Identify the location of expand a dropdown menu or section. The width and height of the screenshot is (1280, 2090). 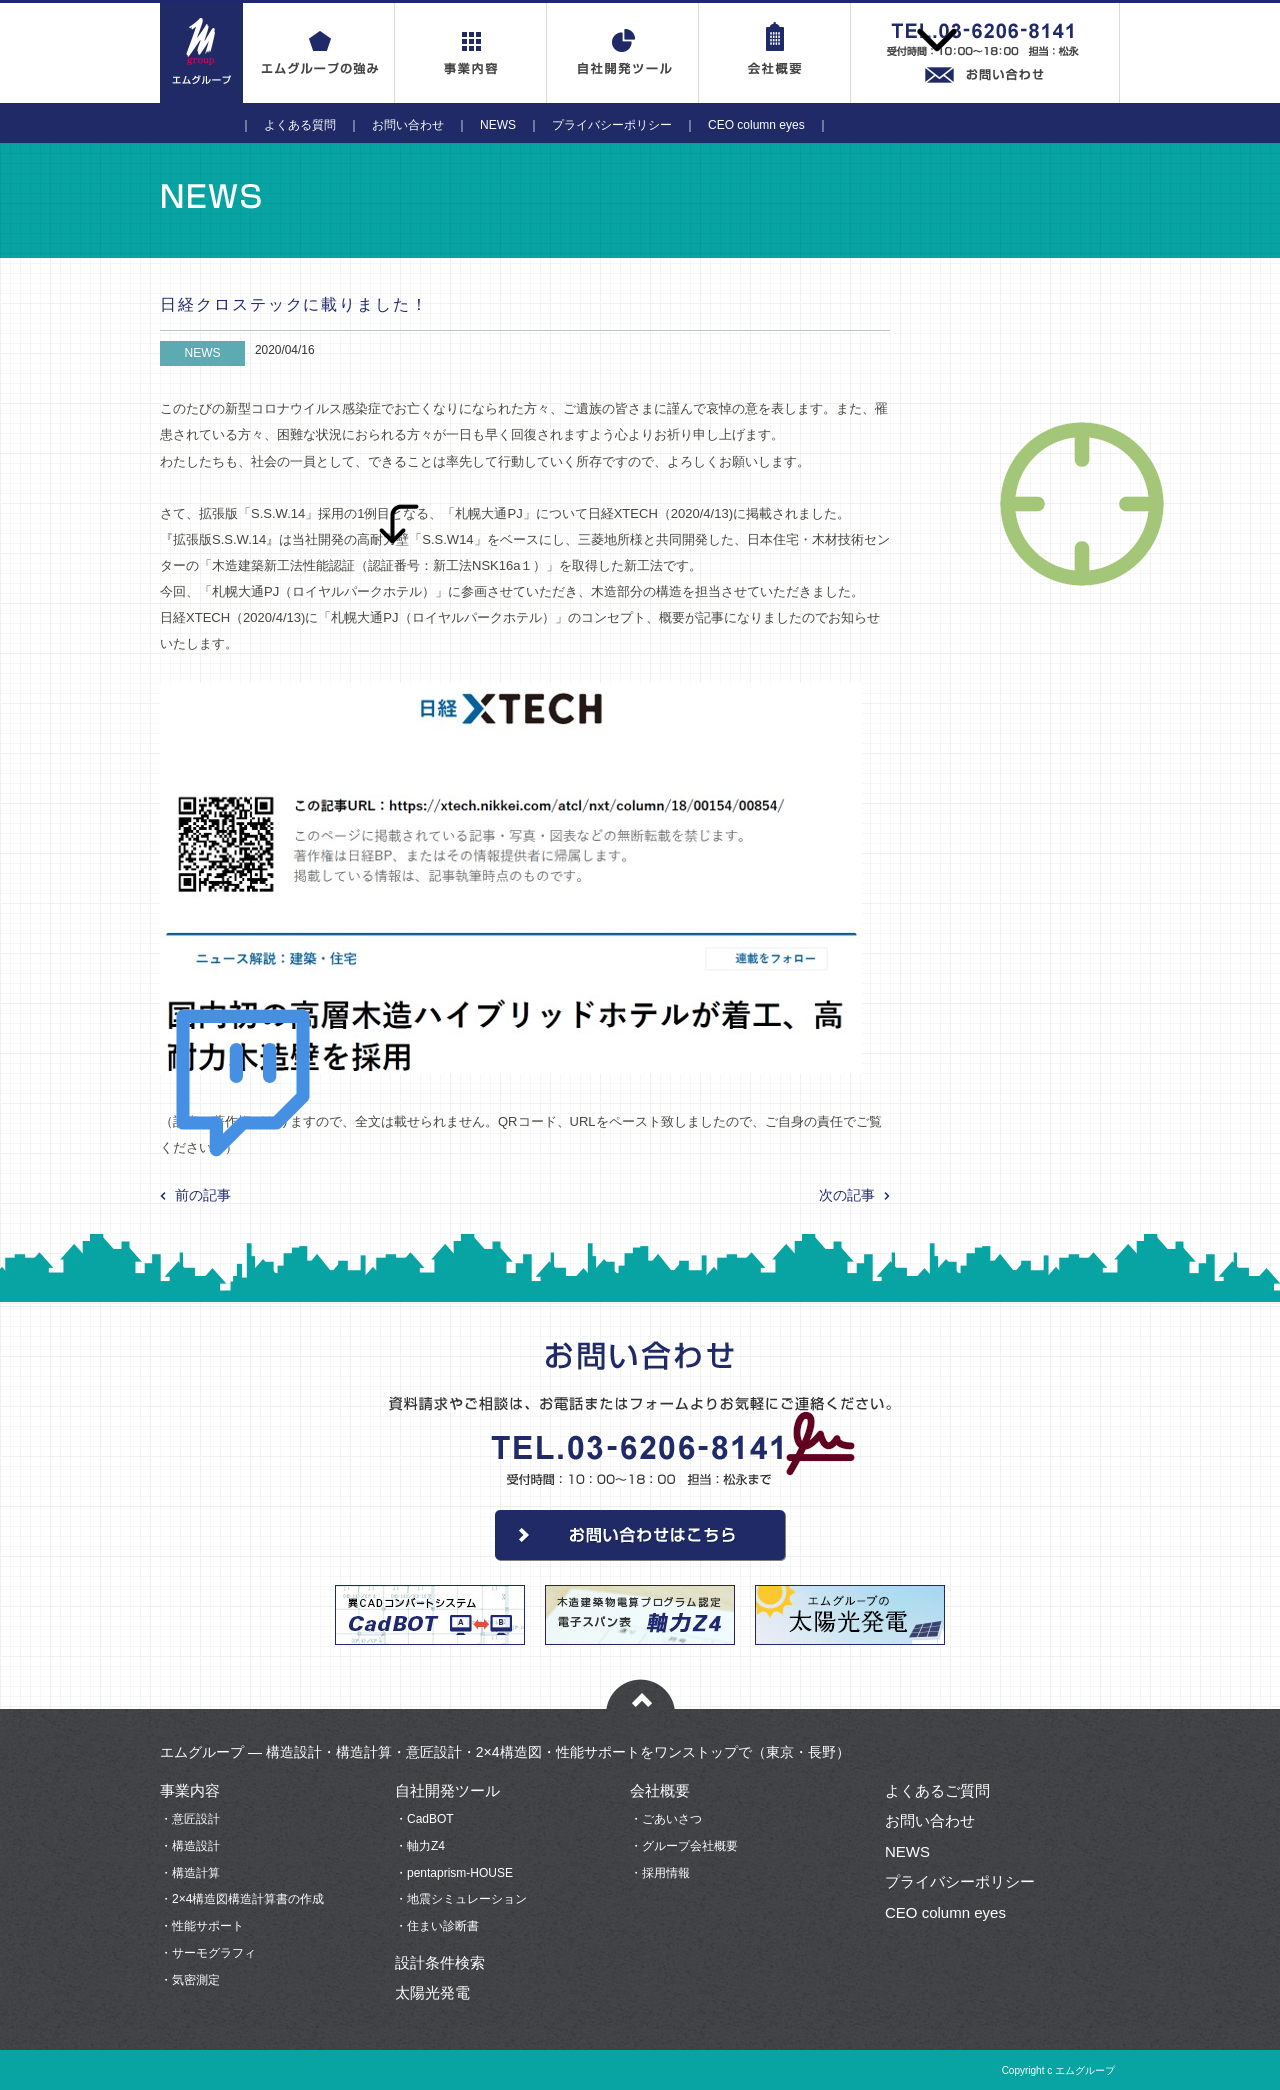
(937, 40).